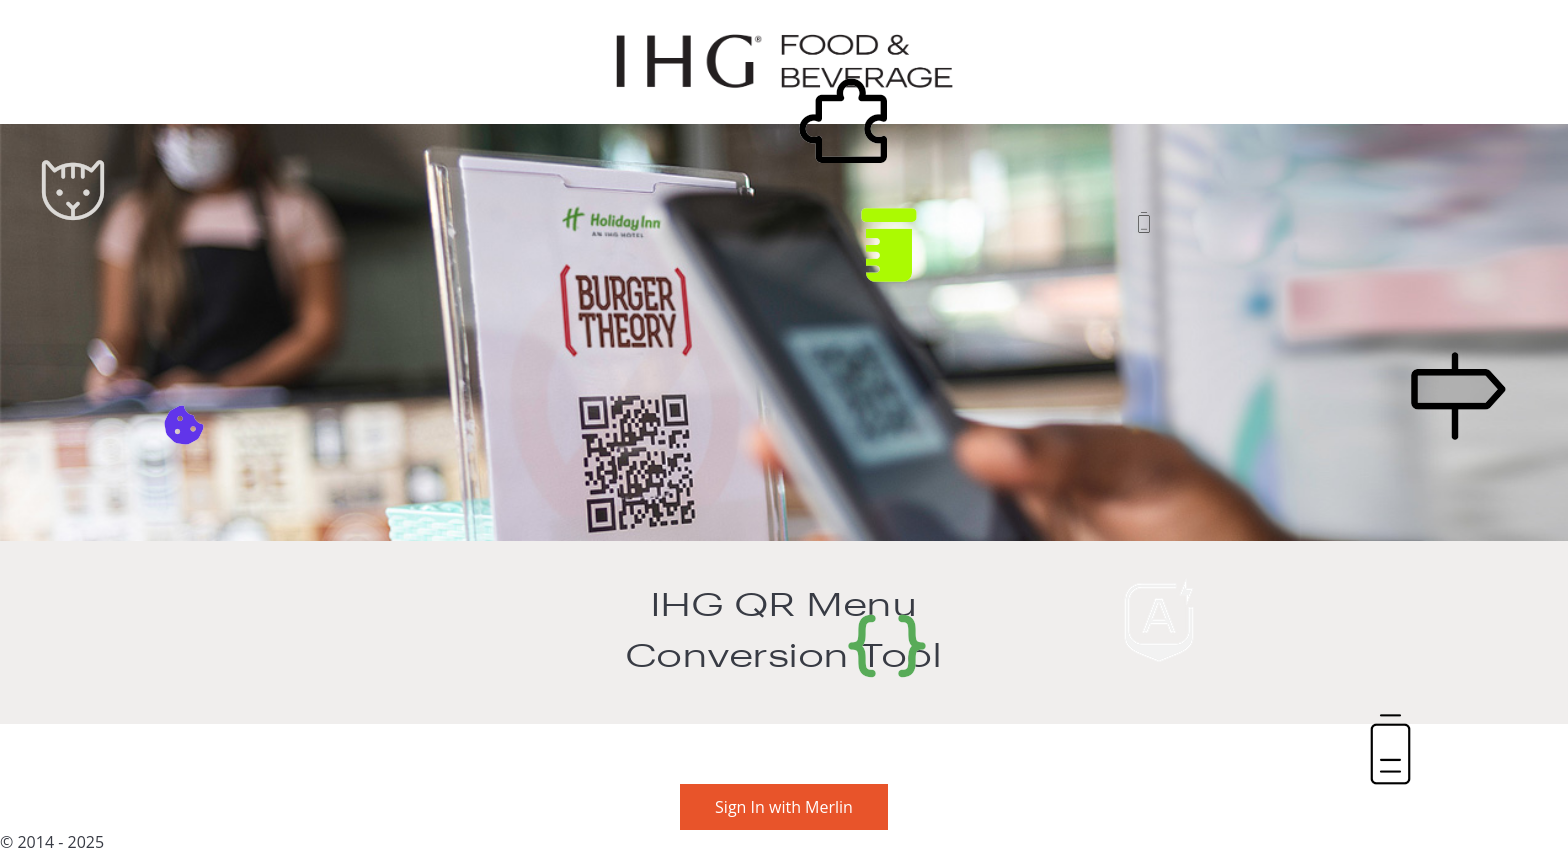 This screenshot has width=1568, height=854. I want to click on access plugins or extensions, so click(848, 124).